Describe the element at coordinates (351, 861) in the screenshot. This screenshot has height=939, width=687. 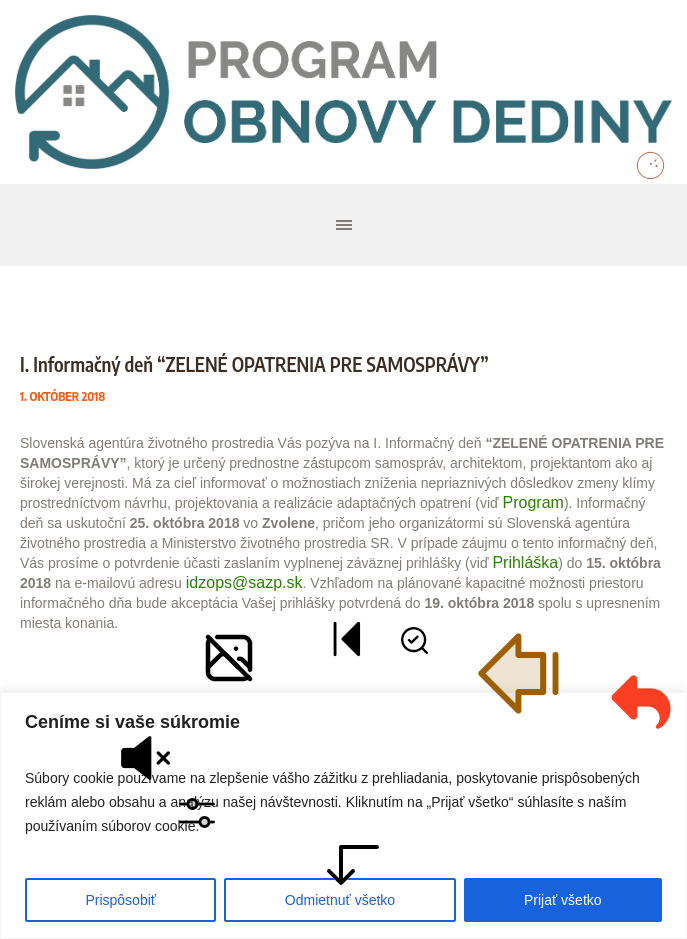
I see `navigate back and down in a menu hierarchy` at that location.